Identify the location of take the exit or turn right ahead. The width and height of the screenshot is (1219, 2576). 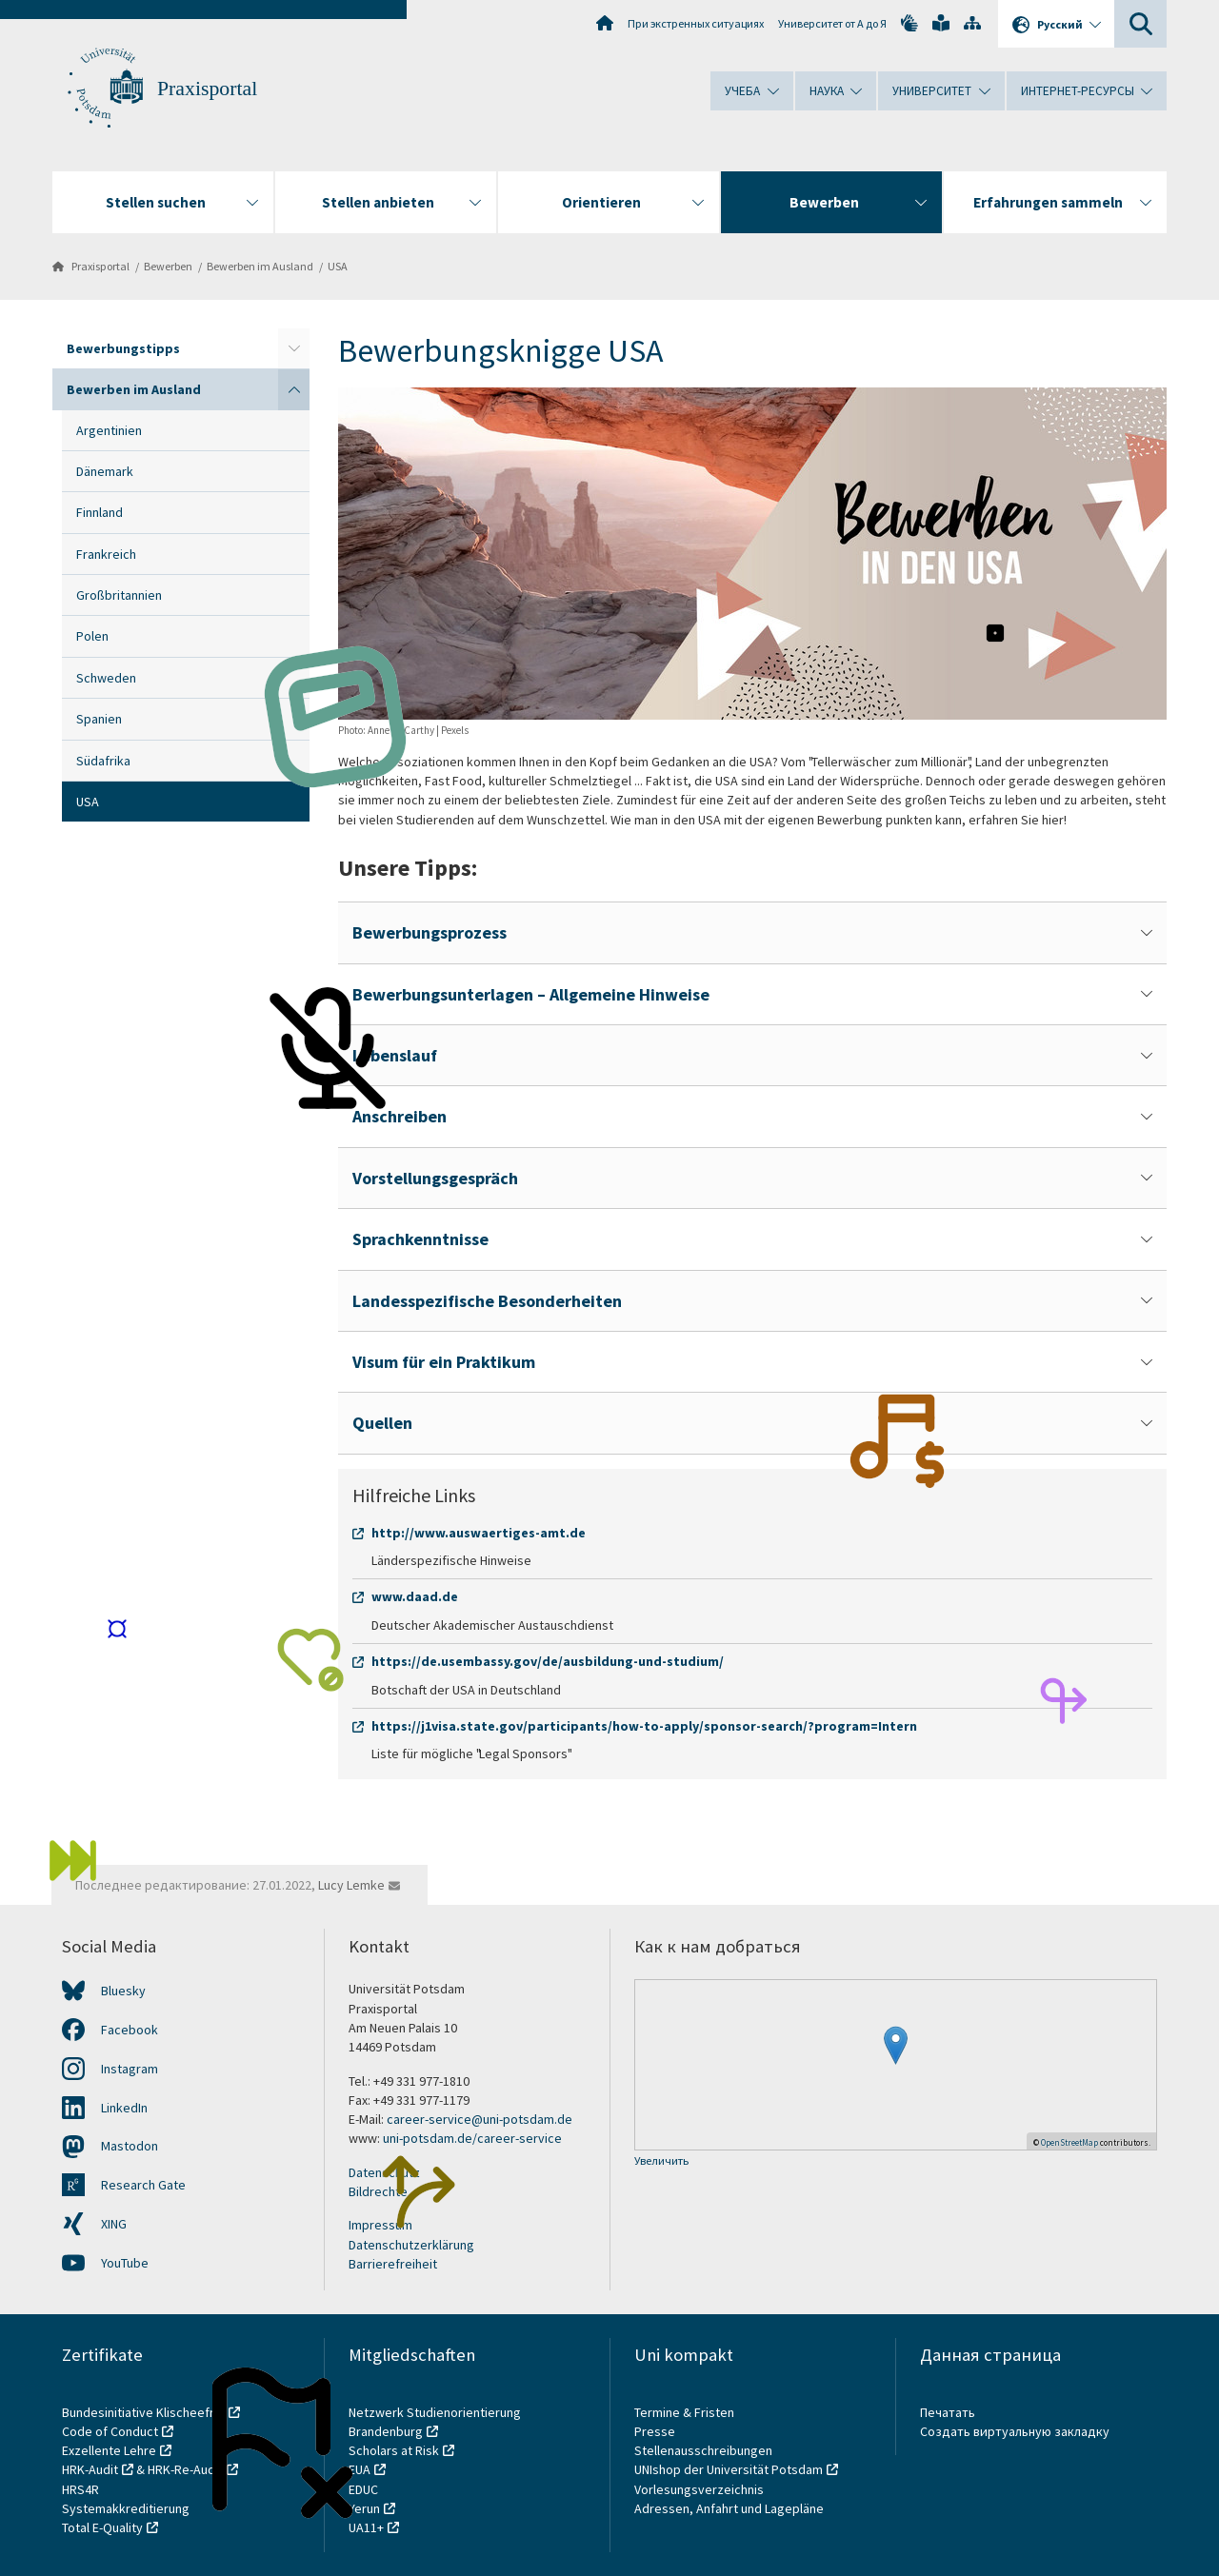
(418, 2191).